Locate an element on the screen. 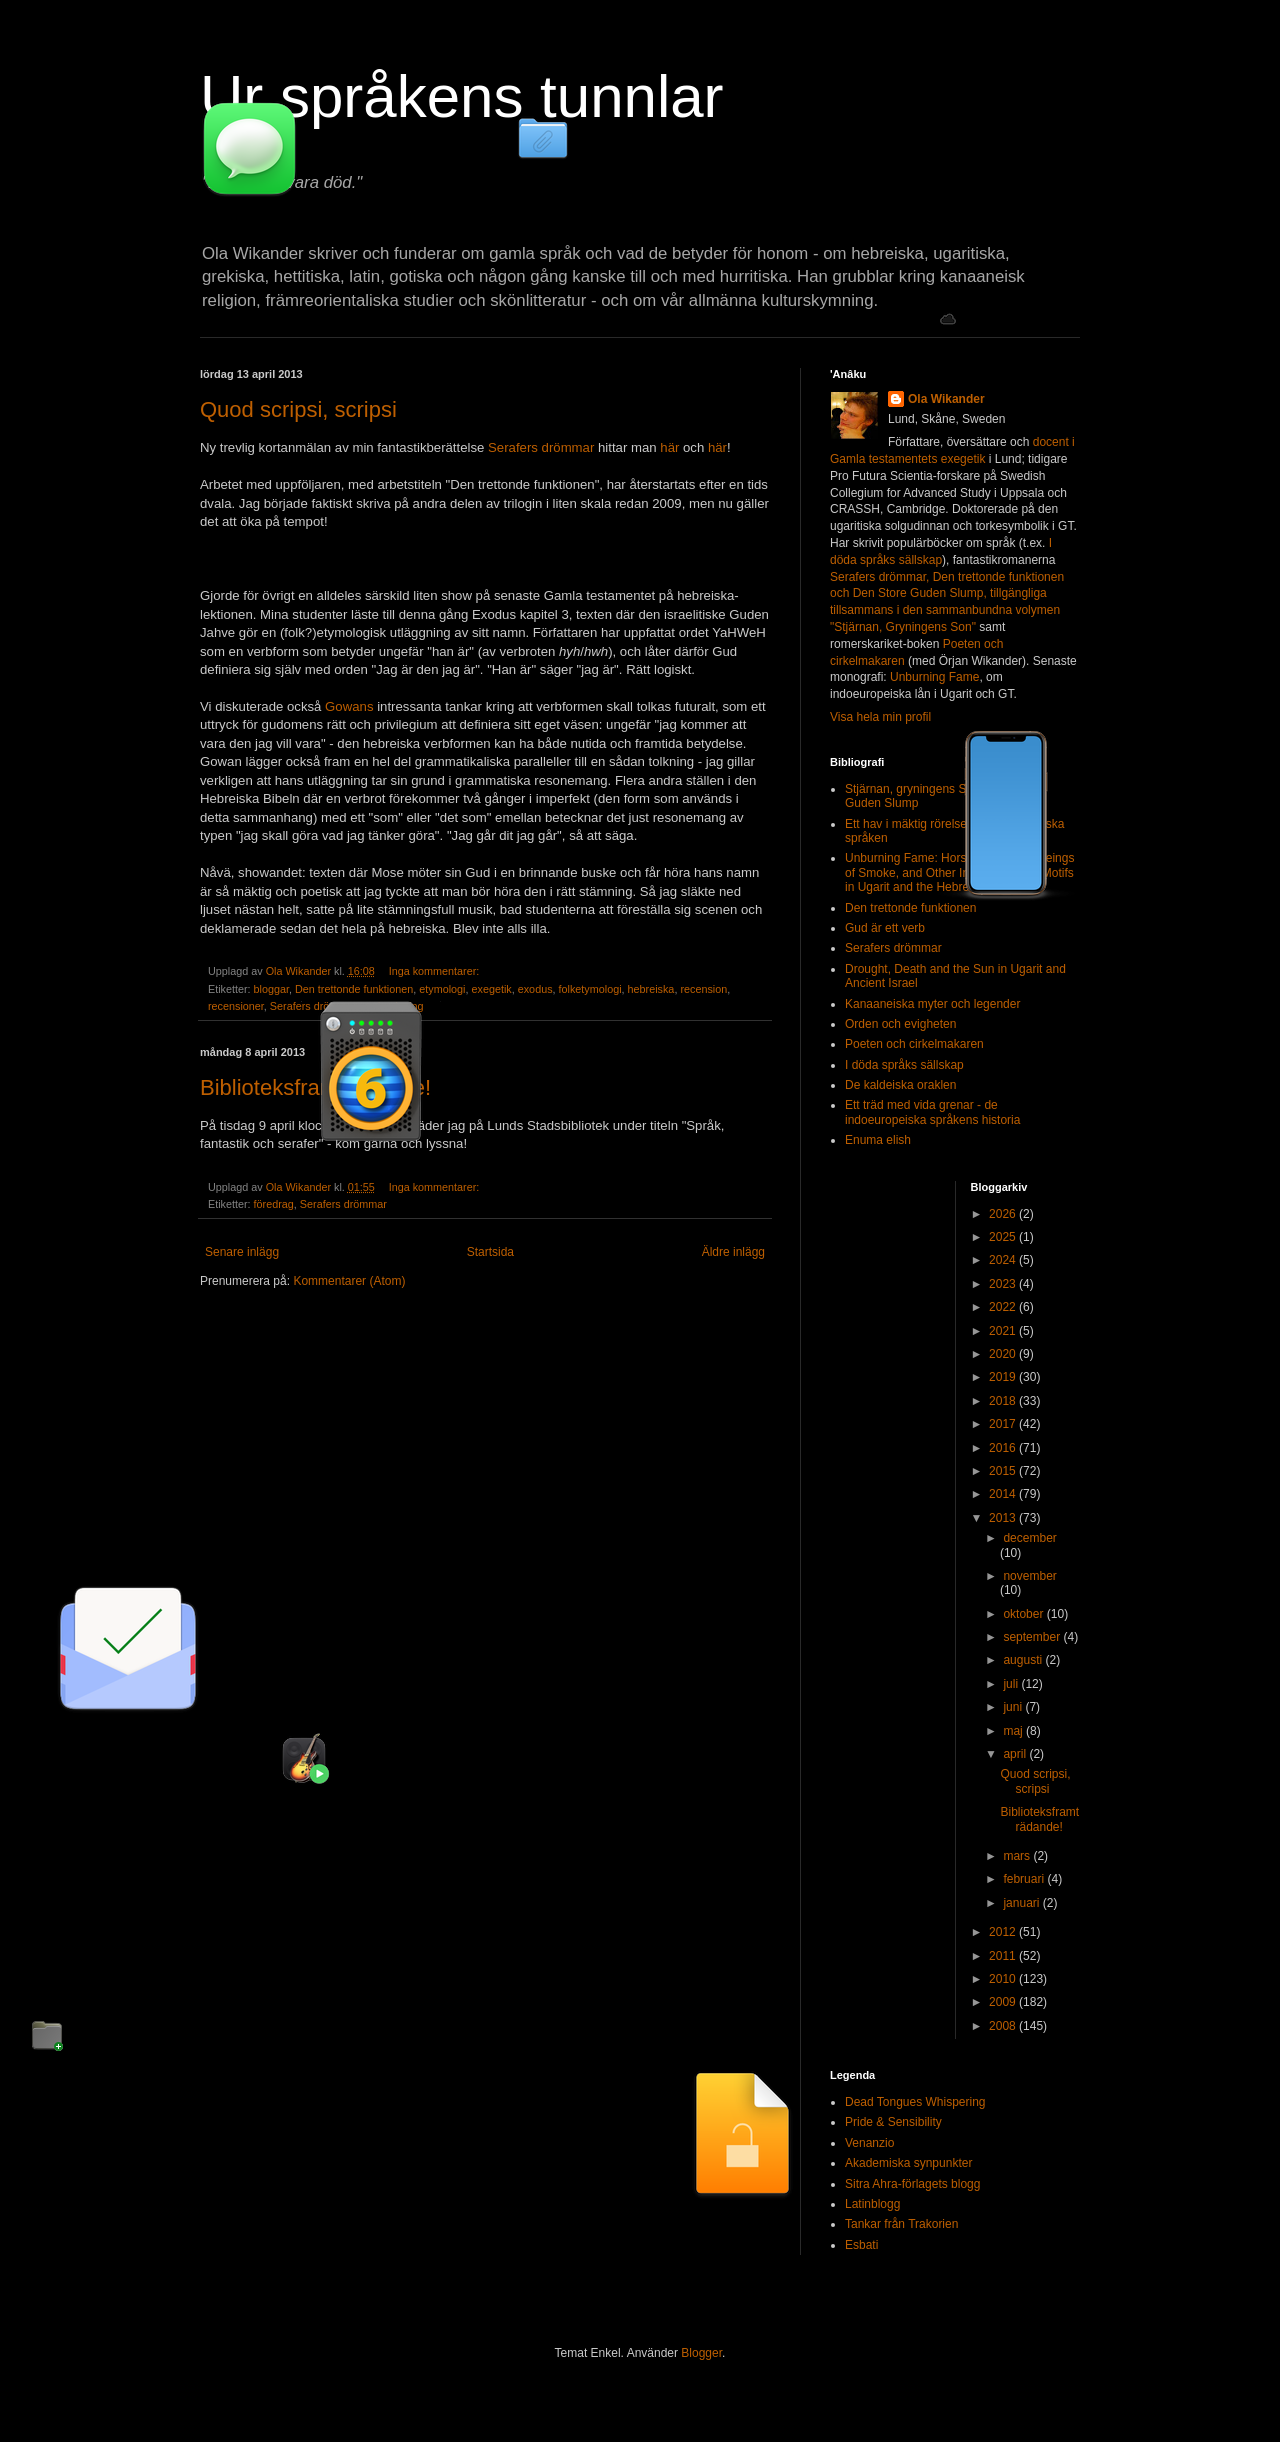 The image size is (1280, 2442). share content via messages is located at coordinates (249, 148).